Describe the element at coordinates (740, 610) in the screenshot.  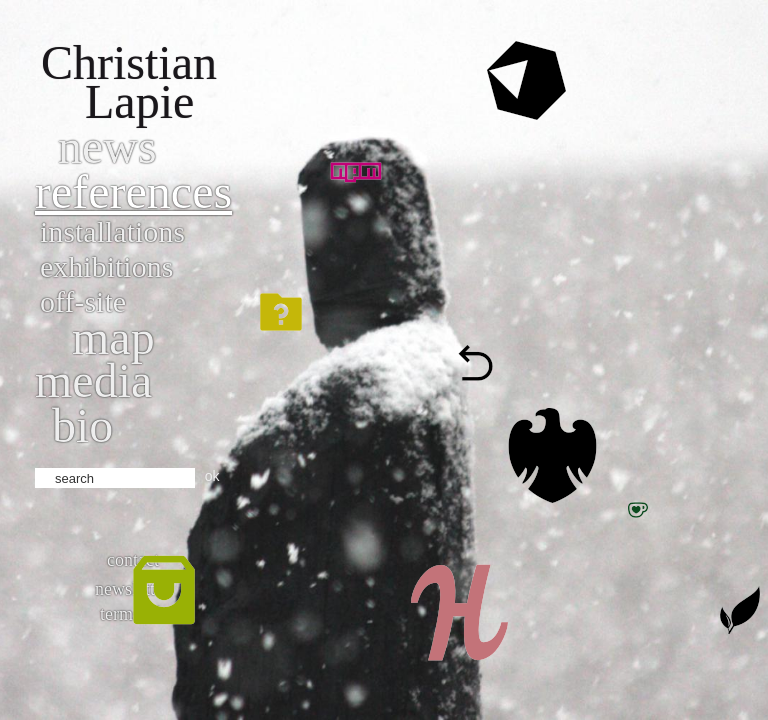
I see `open paperless-ngx document management app` at that location.